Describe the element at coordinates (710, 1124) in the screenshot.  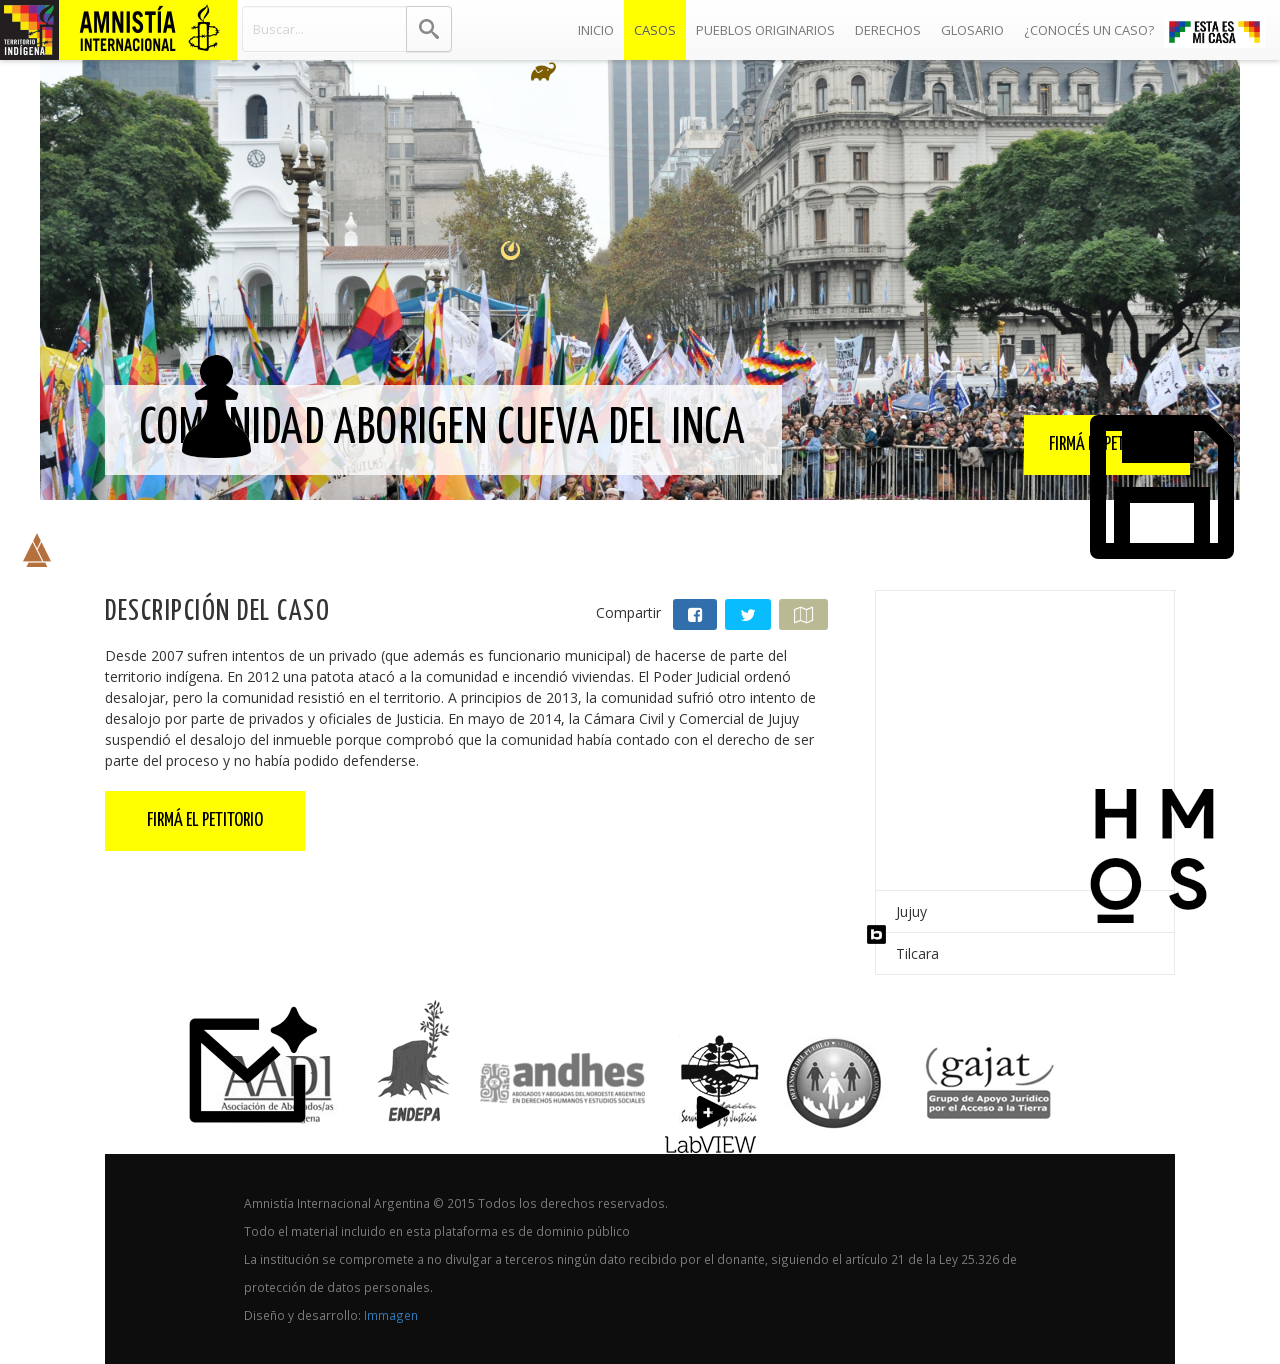
I see `open LabVIEW application` at that location.